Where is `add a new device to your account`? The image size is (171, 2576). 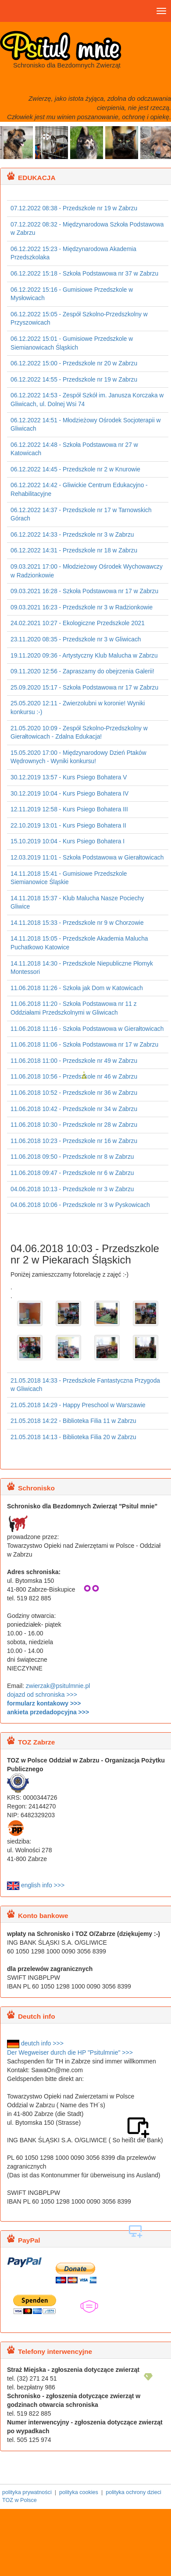
add a new device to your account is located at coordinates (138, 2127).